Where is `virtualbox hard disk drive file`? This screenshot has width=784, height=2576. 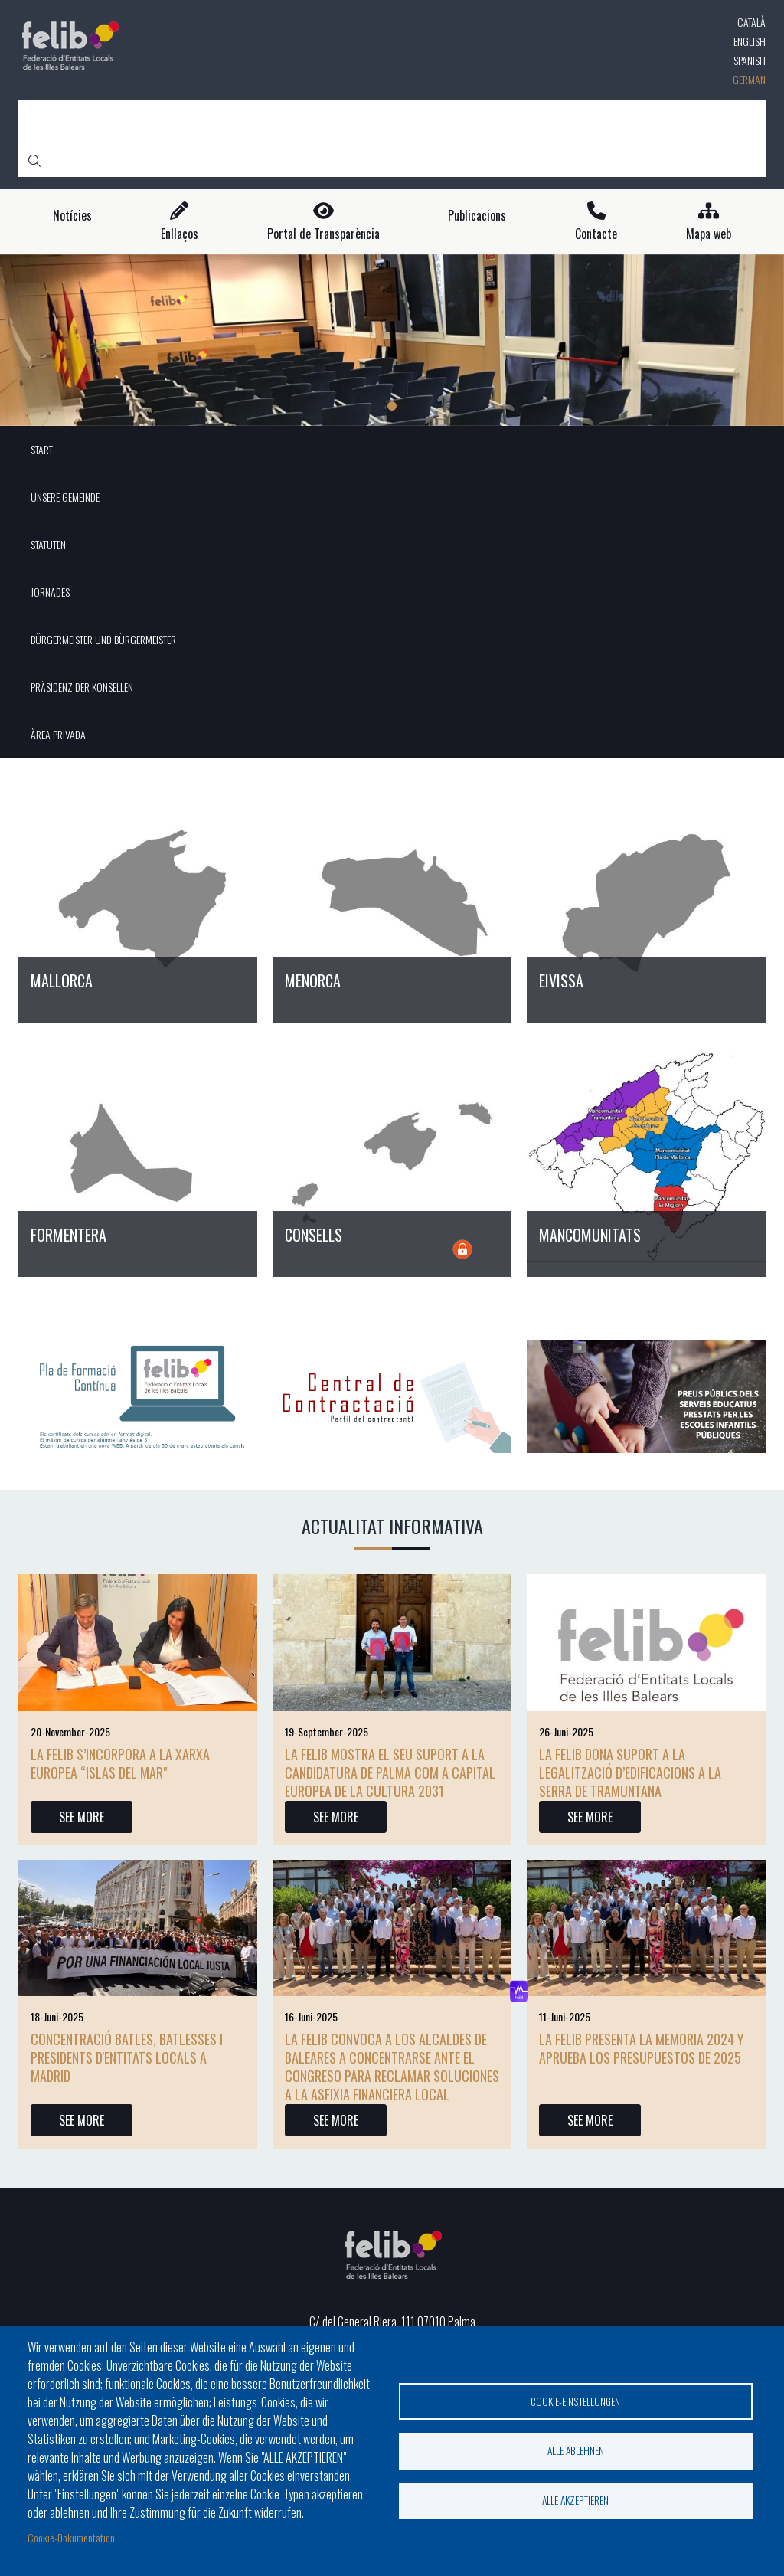 virtualbox hard disk drive file is located at coordinates (518, 1991).